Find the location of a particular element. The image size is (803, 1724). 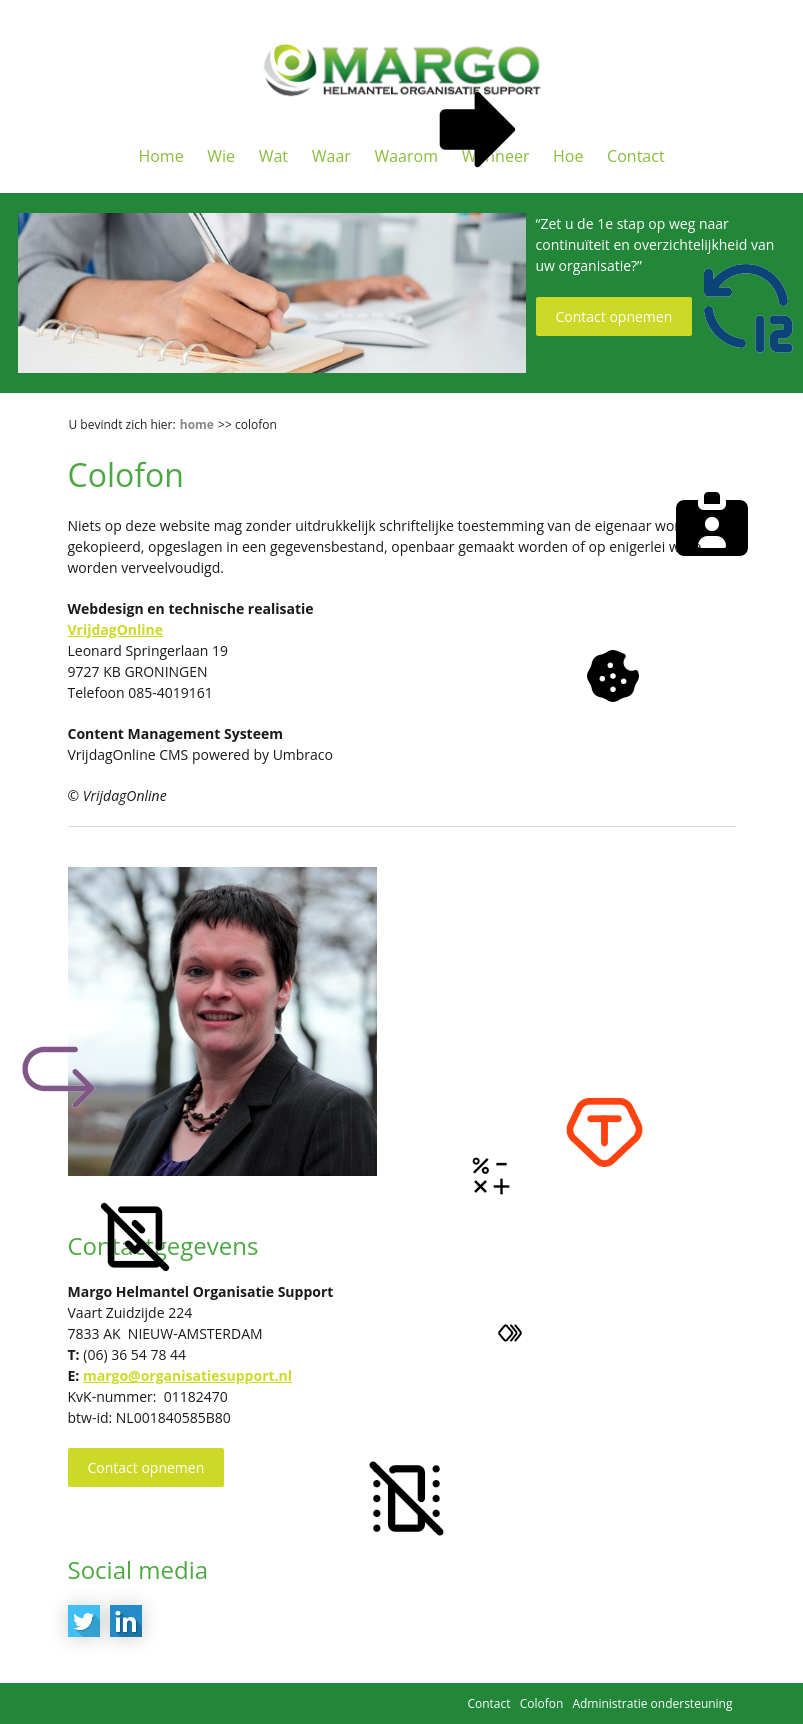

view user profile or identification is located at coordinates (712, 528).